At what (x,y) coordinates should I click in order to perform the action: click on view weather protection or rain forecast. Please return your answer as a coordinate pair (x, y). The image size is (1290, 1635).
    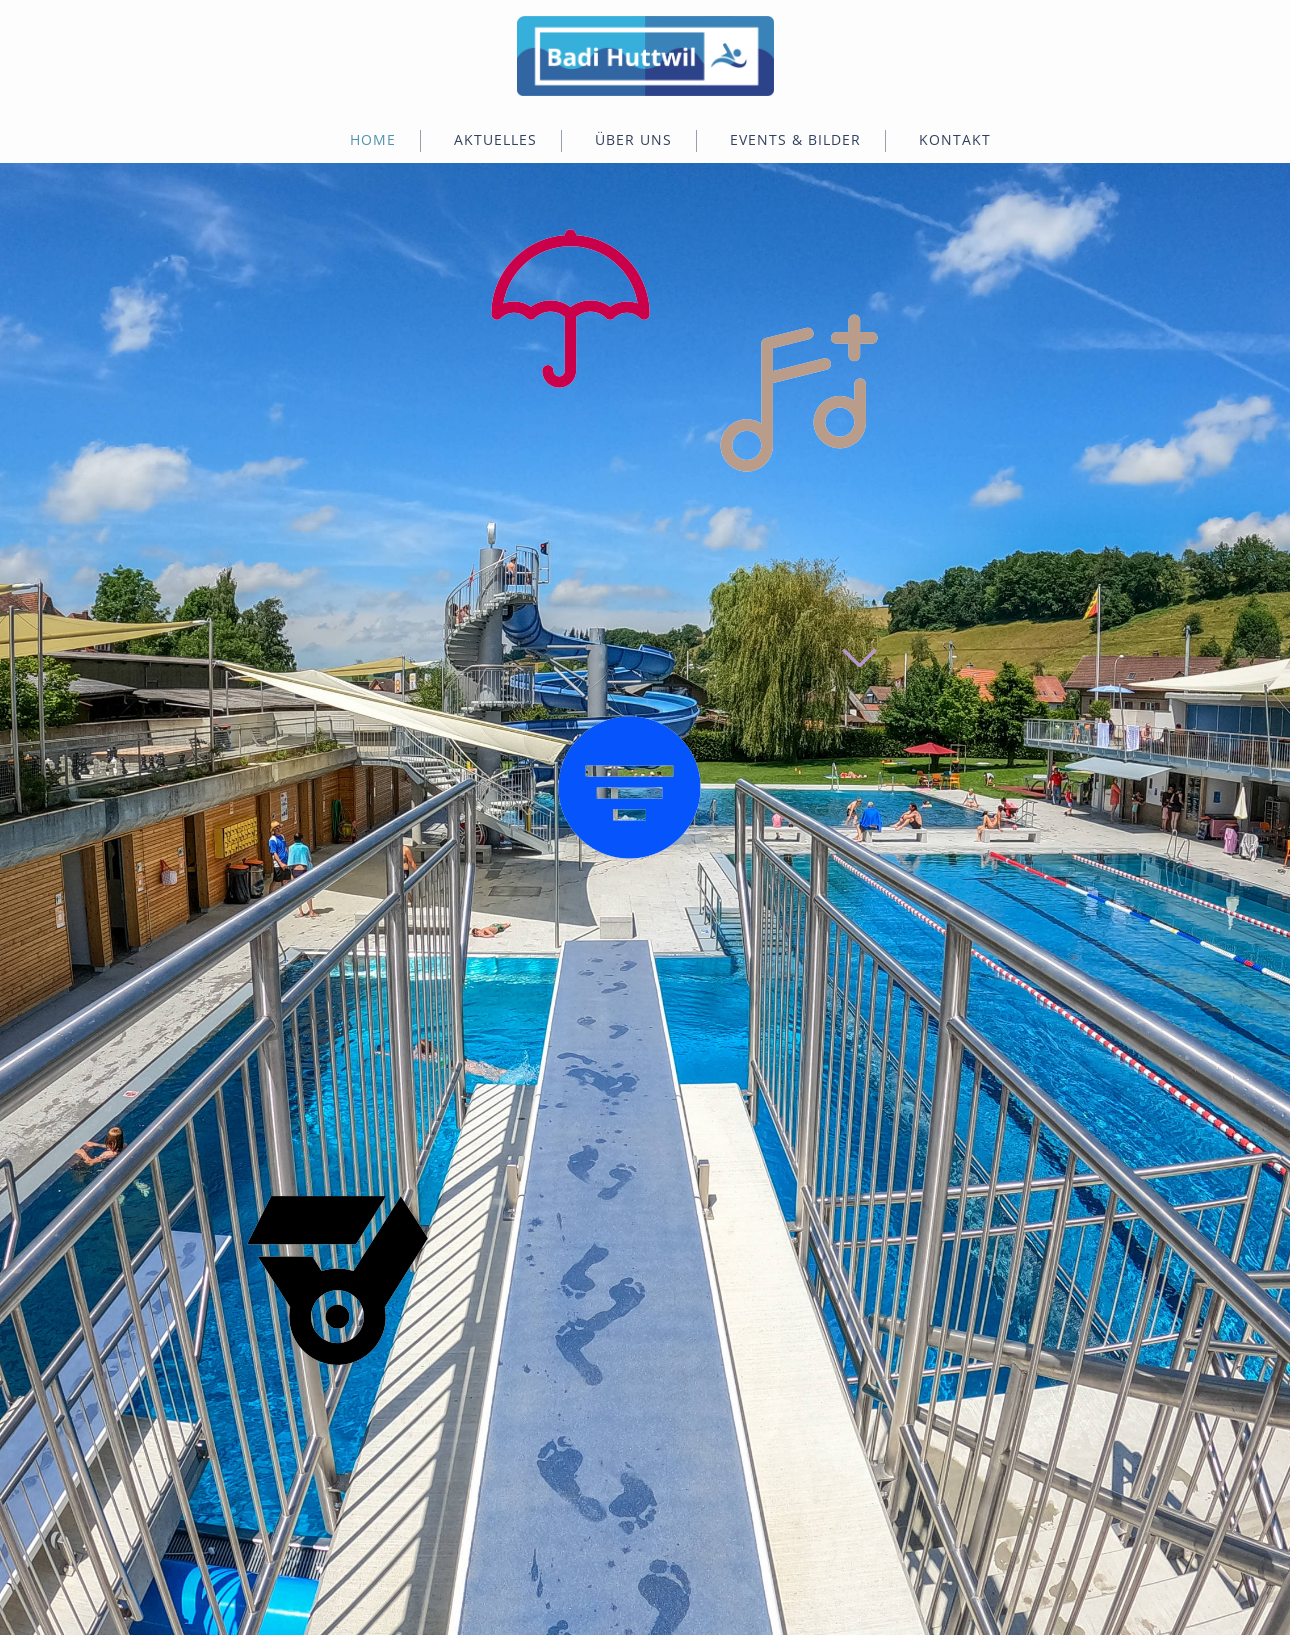
    Looking at the image, I should click on (570, 308).